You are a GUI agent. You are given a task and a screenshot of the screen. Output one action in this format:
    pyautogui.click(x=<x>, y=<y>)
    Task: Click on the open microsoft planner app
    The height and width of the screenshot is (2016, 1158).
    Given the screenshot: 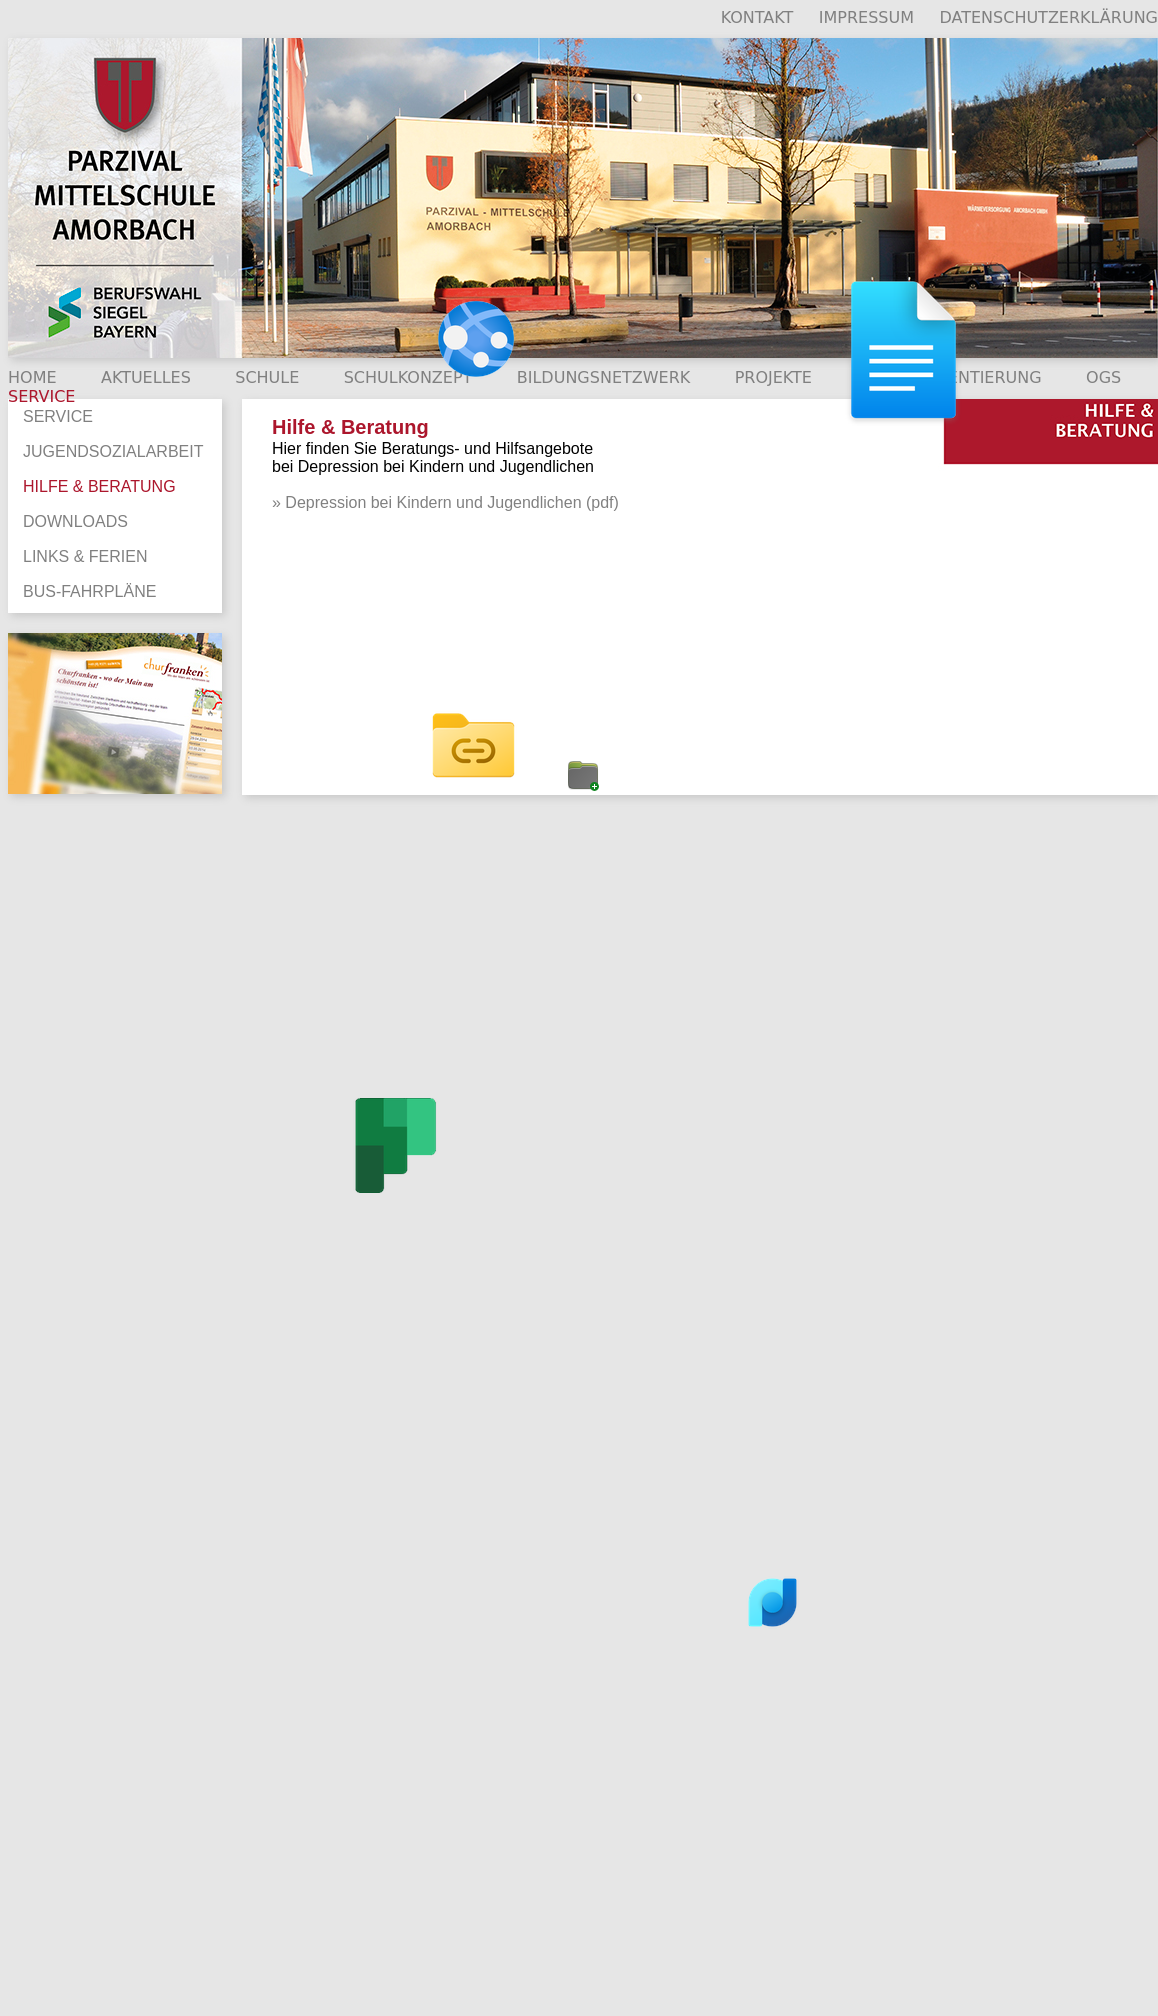 What is the action you would take?
    pyautogui.click(x=395, y=1145)
    